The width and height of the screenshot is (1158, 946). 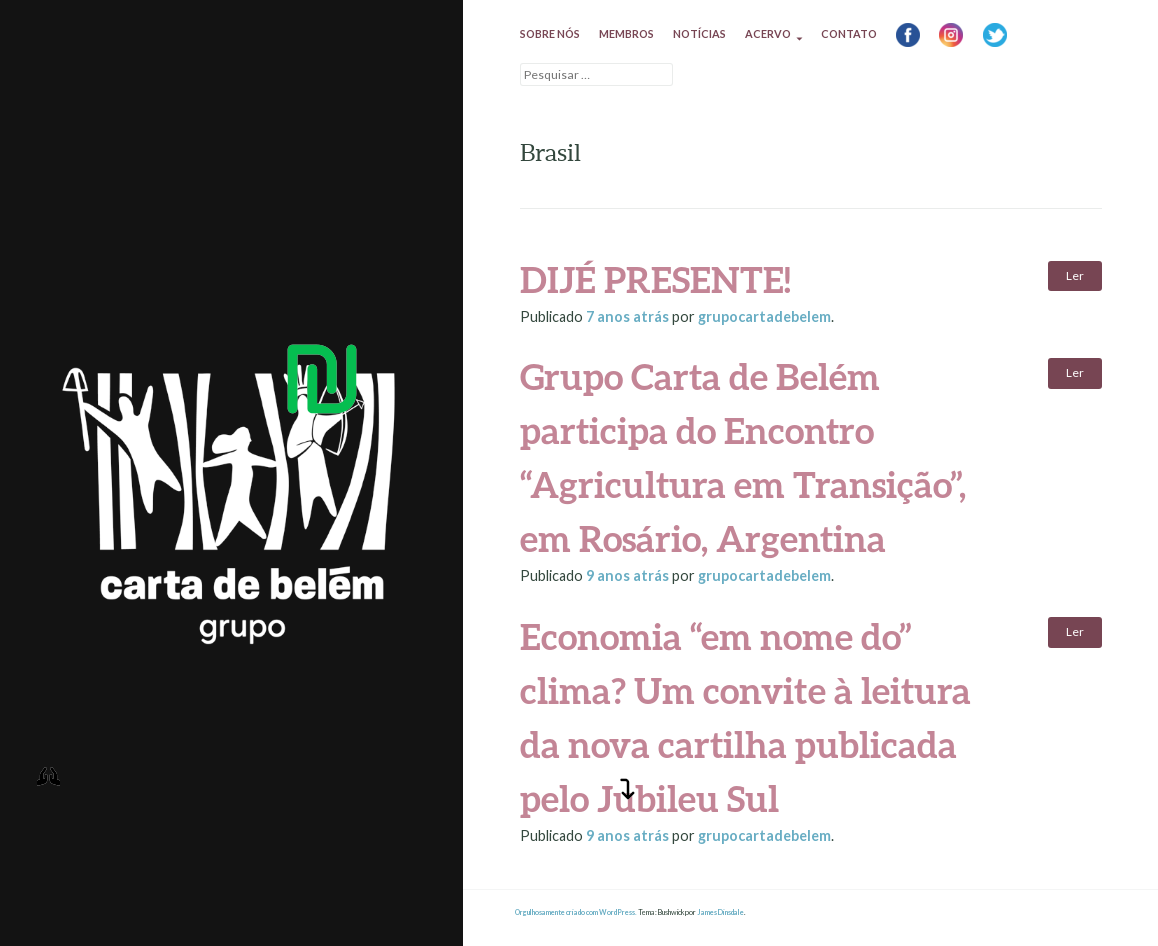 I want to click on indicates Israeli new shekel currency, so click(x=322, y=379).